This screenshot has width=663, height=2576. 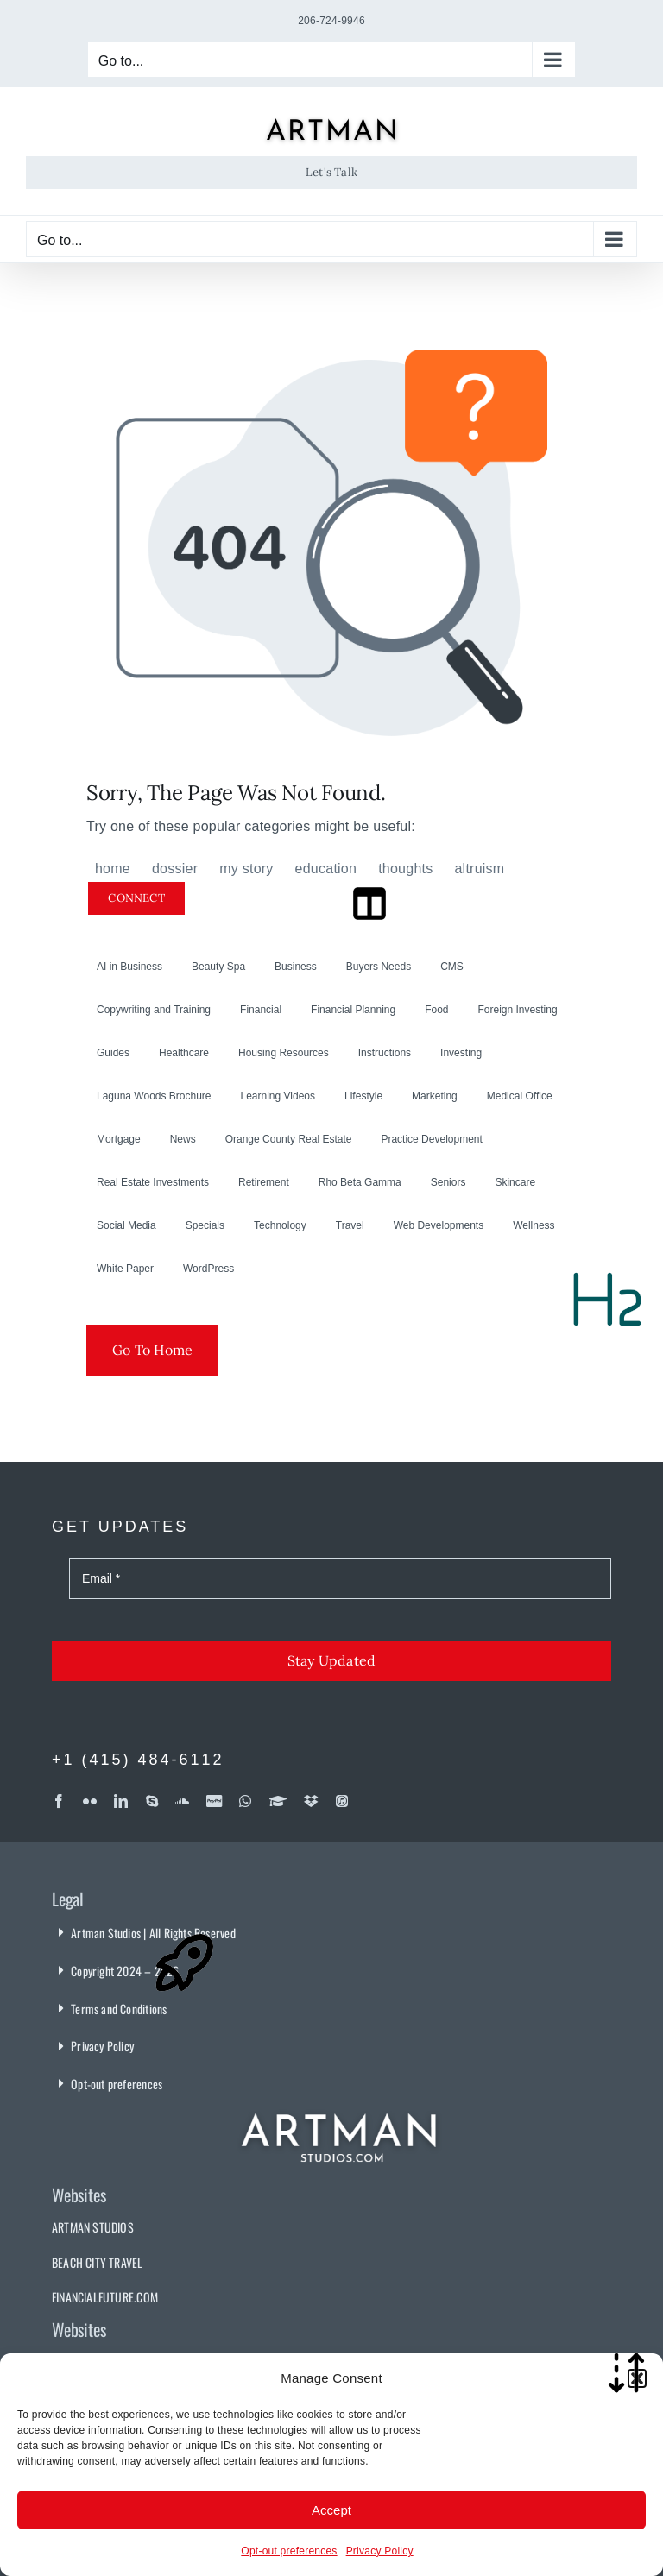 What do you see at coordinates (369, 904) in the screenshot?
I see `switch to column view layout` at bounding box center [369, 904].